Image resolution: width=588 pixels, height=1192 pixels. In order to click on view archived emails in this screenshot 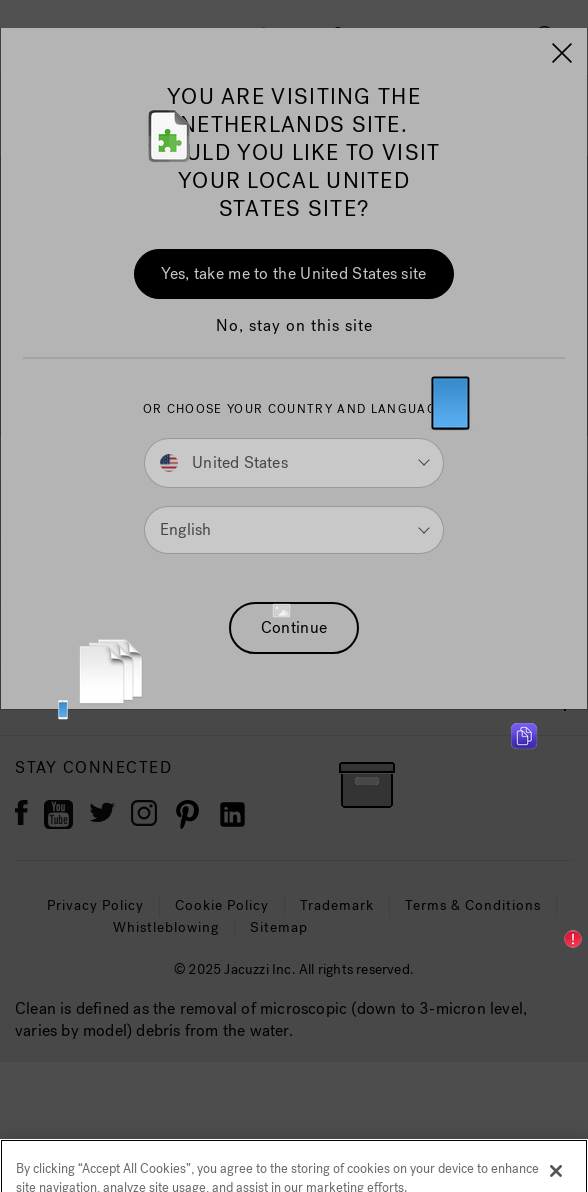, I will do `click(367, 784)`.